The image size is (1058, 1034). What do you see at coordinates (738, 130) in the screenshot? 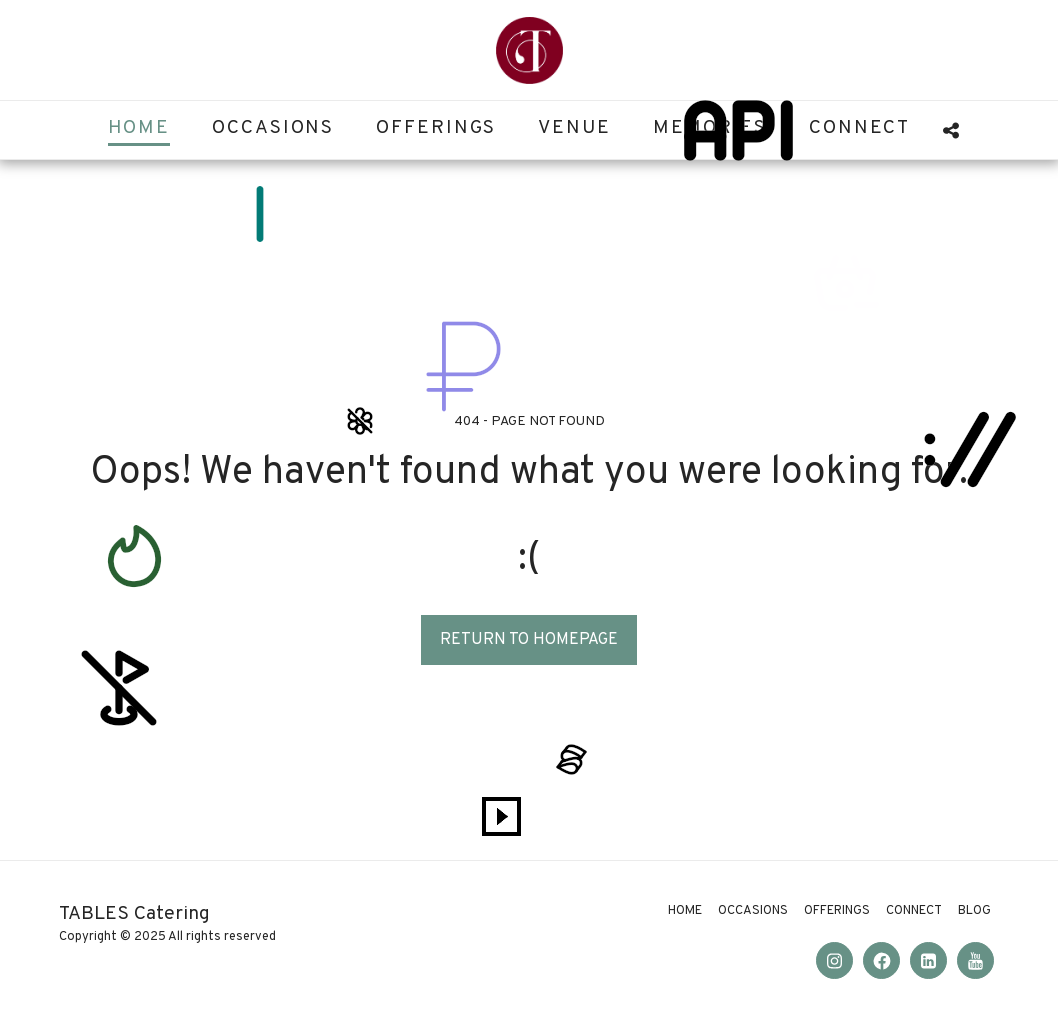
I see `access API settings or documentation` at bounding box center [738, 130].